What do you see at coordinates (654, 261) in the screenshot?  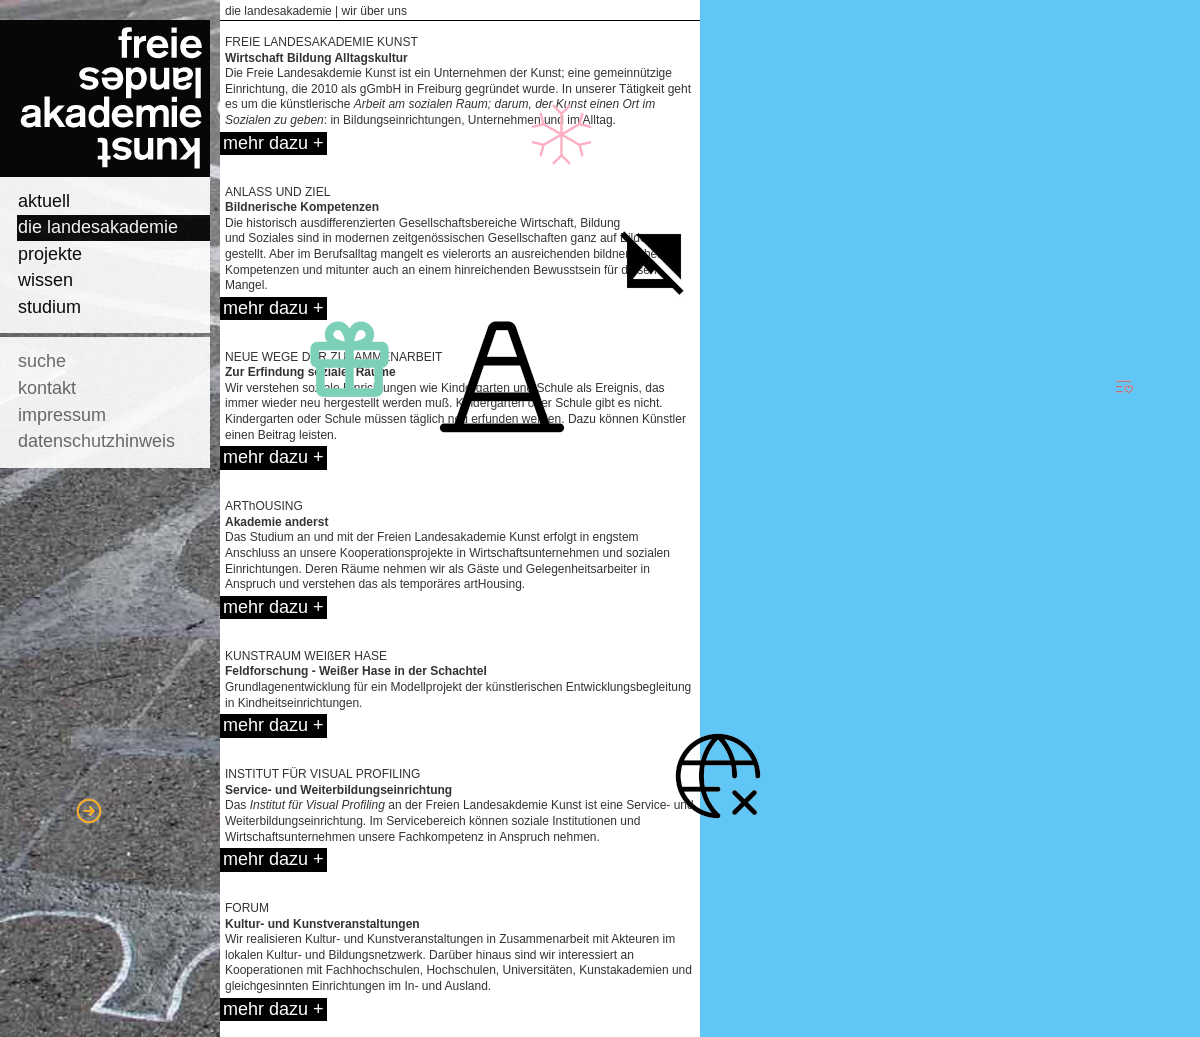 I see `image failed to load or is unavailable` at bounding box center [654, 261].